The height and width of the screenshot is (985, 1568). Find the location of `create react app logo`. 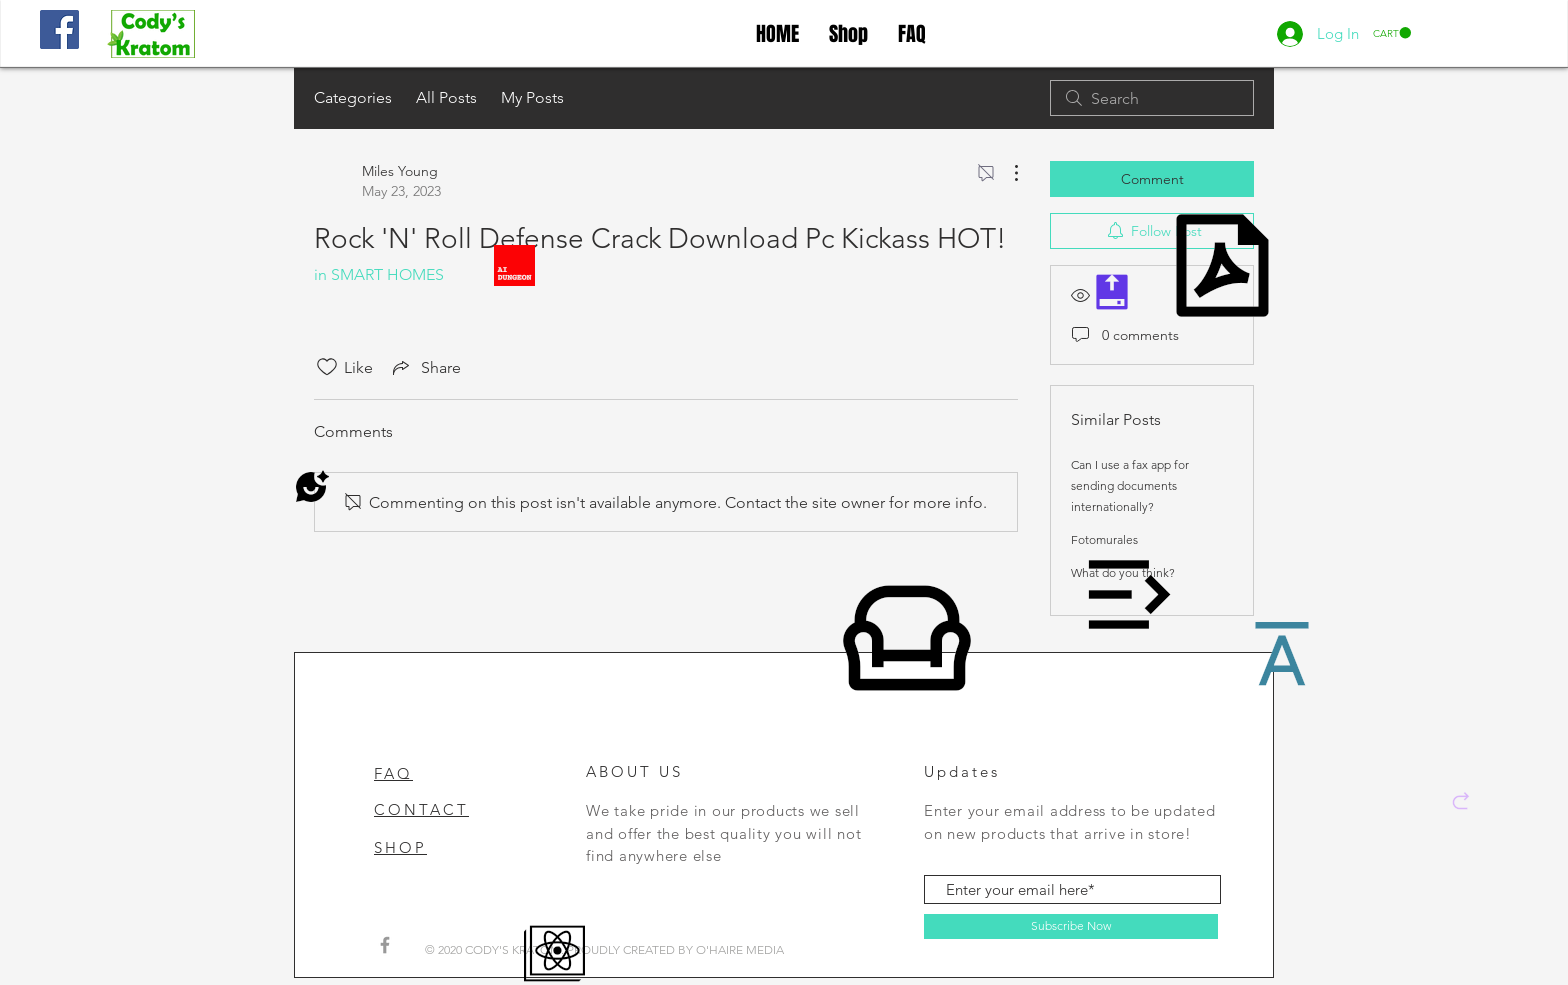

create react app logo is located at coordinates (554, 953).